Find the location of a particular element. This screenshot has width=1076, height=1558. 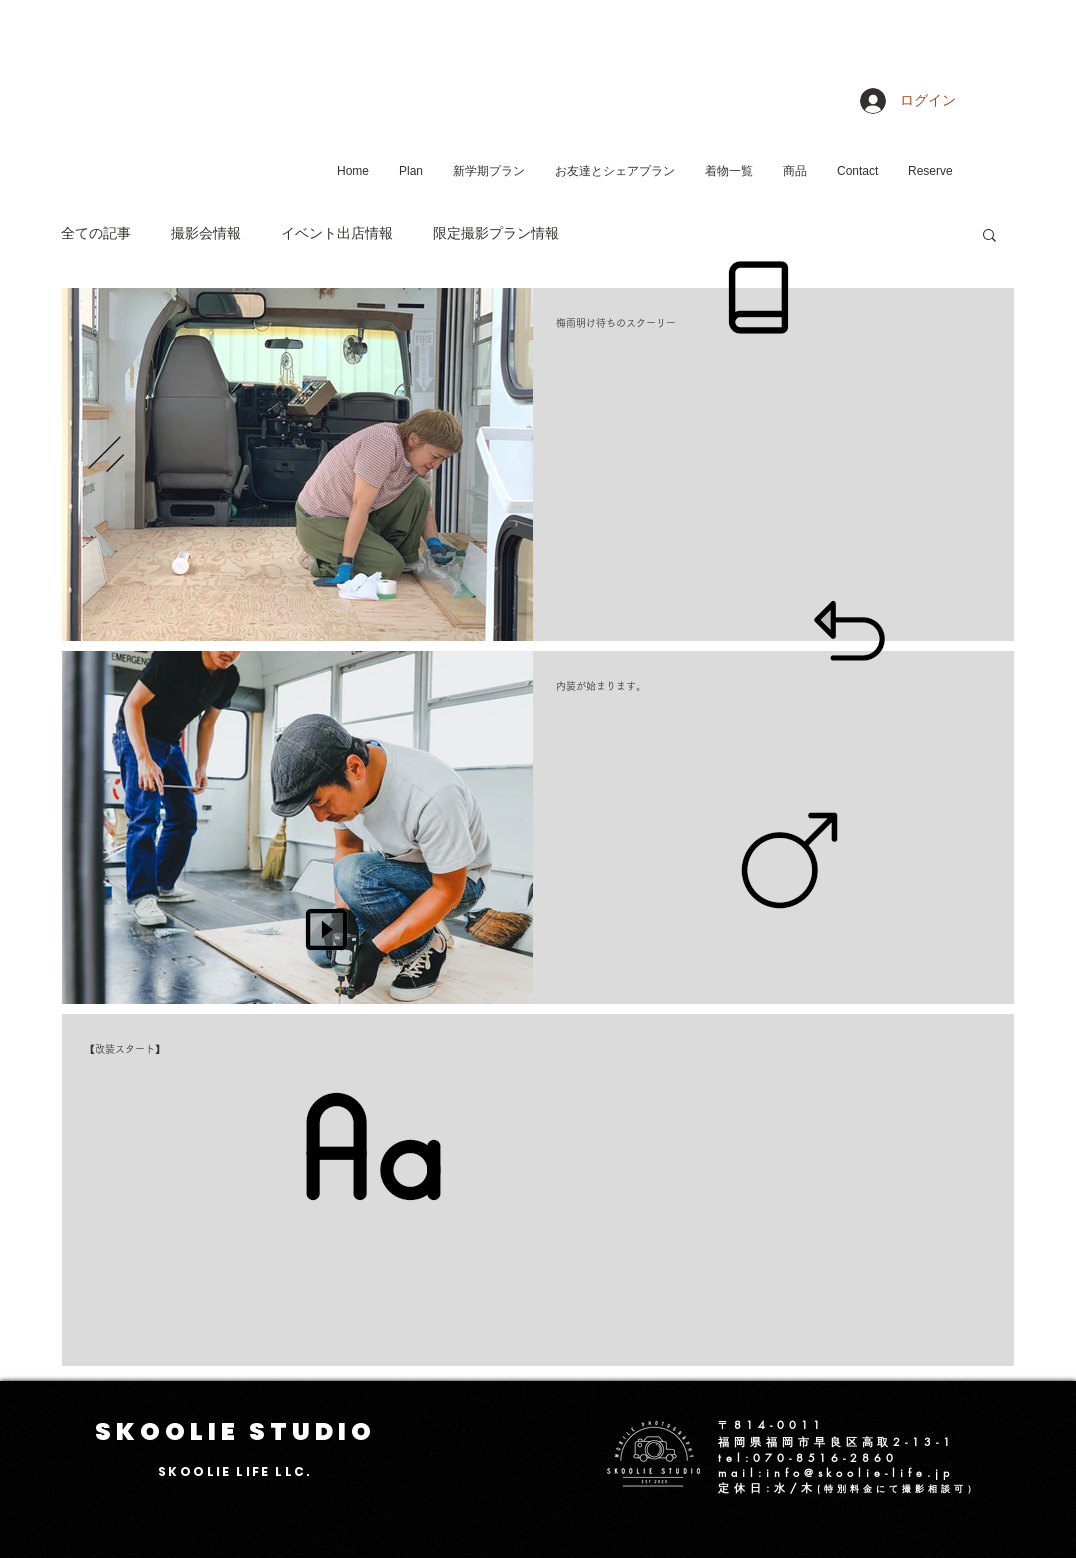

change text case formatting is located at coordinates (373, 1146).